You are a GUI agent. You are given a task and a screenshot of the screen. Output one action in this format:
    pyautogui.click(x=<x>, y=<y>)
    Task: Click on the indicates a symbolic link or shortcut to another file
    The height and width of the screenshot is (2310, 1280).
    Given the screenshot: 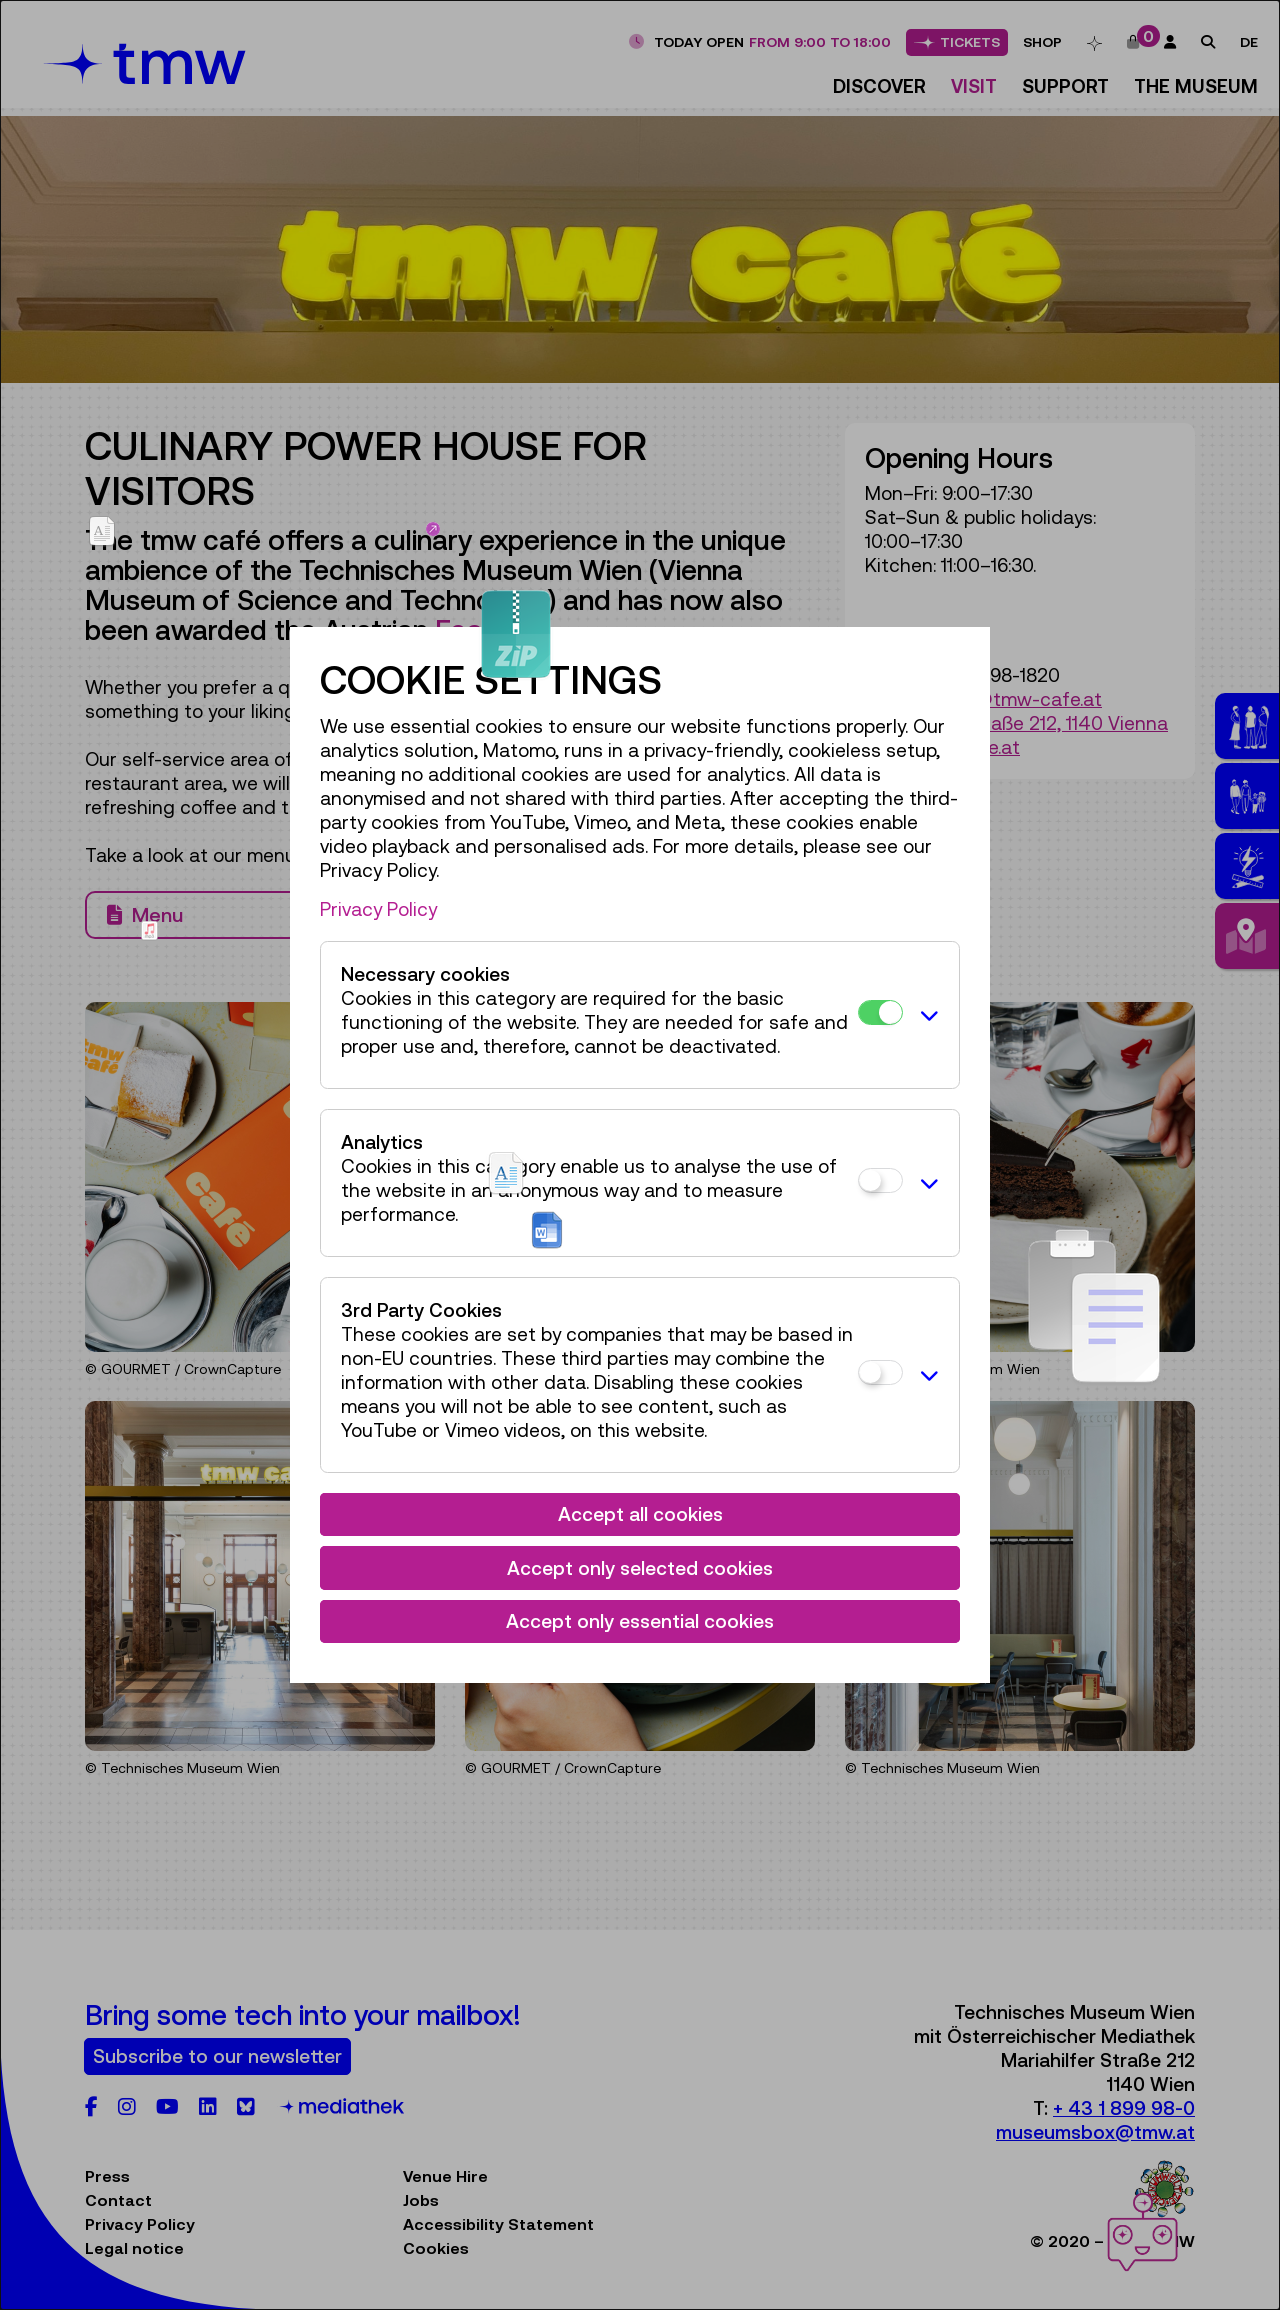 What is the action you would take?
    pyautogui.click(x=433, y=529)
    